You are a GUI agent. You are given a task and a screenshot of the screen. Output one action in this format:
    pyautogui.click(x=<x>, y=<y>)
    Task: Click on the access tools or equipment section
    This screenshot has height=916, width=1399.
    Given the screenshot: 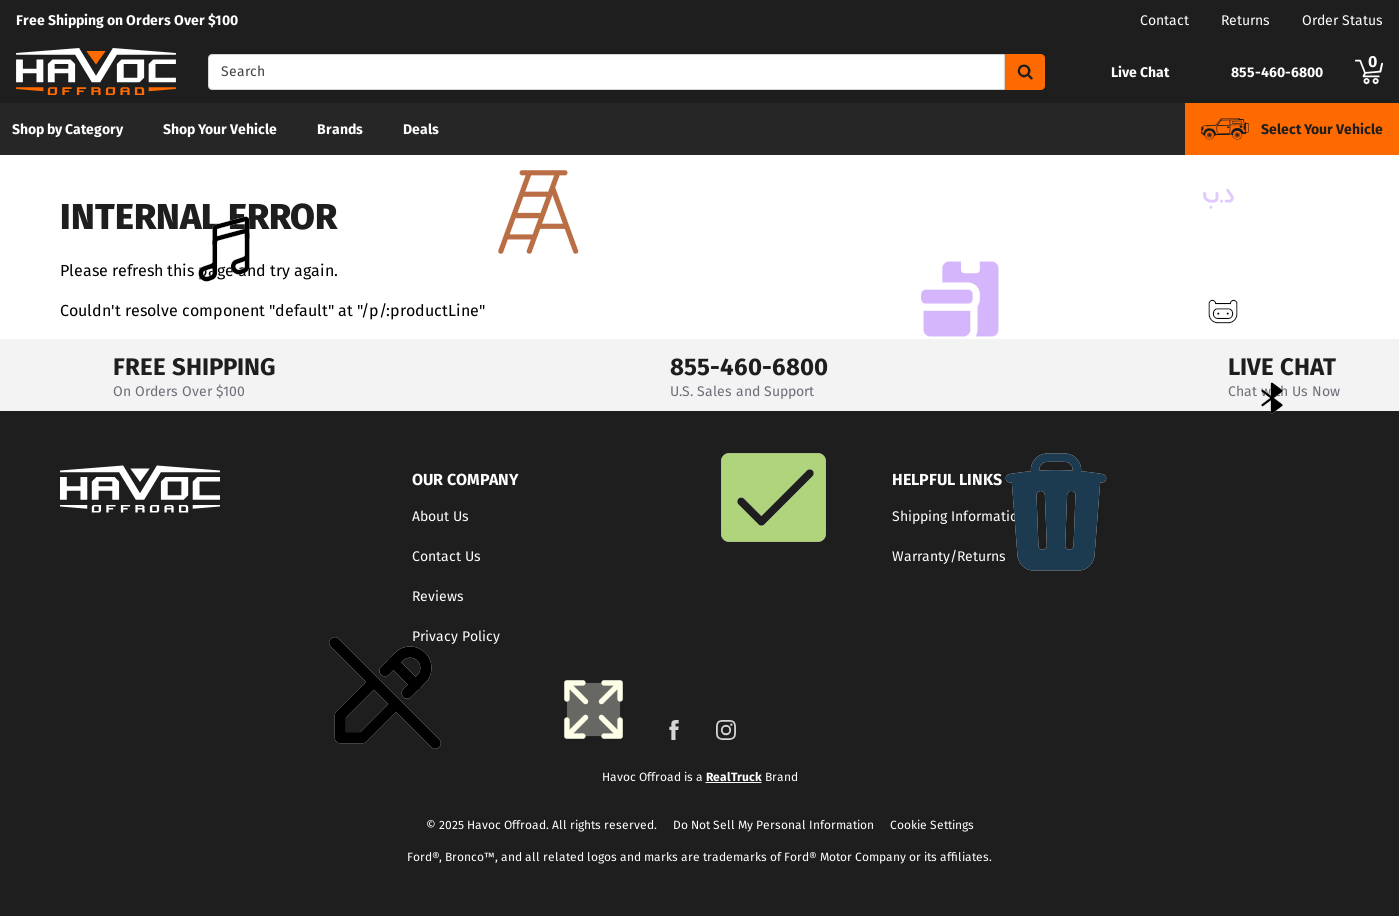 What is the action you would take?
    pyautogui.click(x=540, y=212)
    